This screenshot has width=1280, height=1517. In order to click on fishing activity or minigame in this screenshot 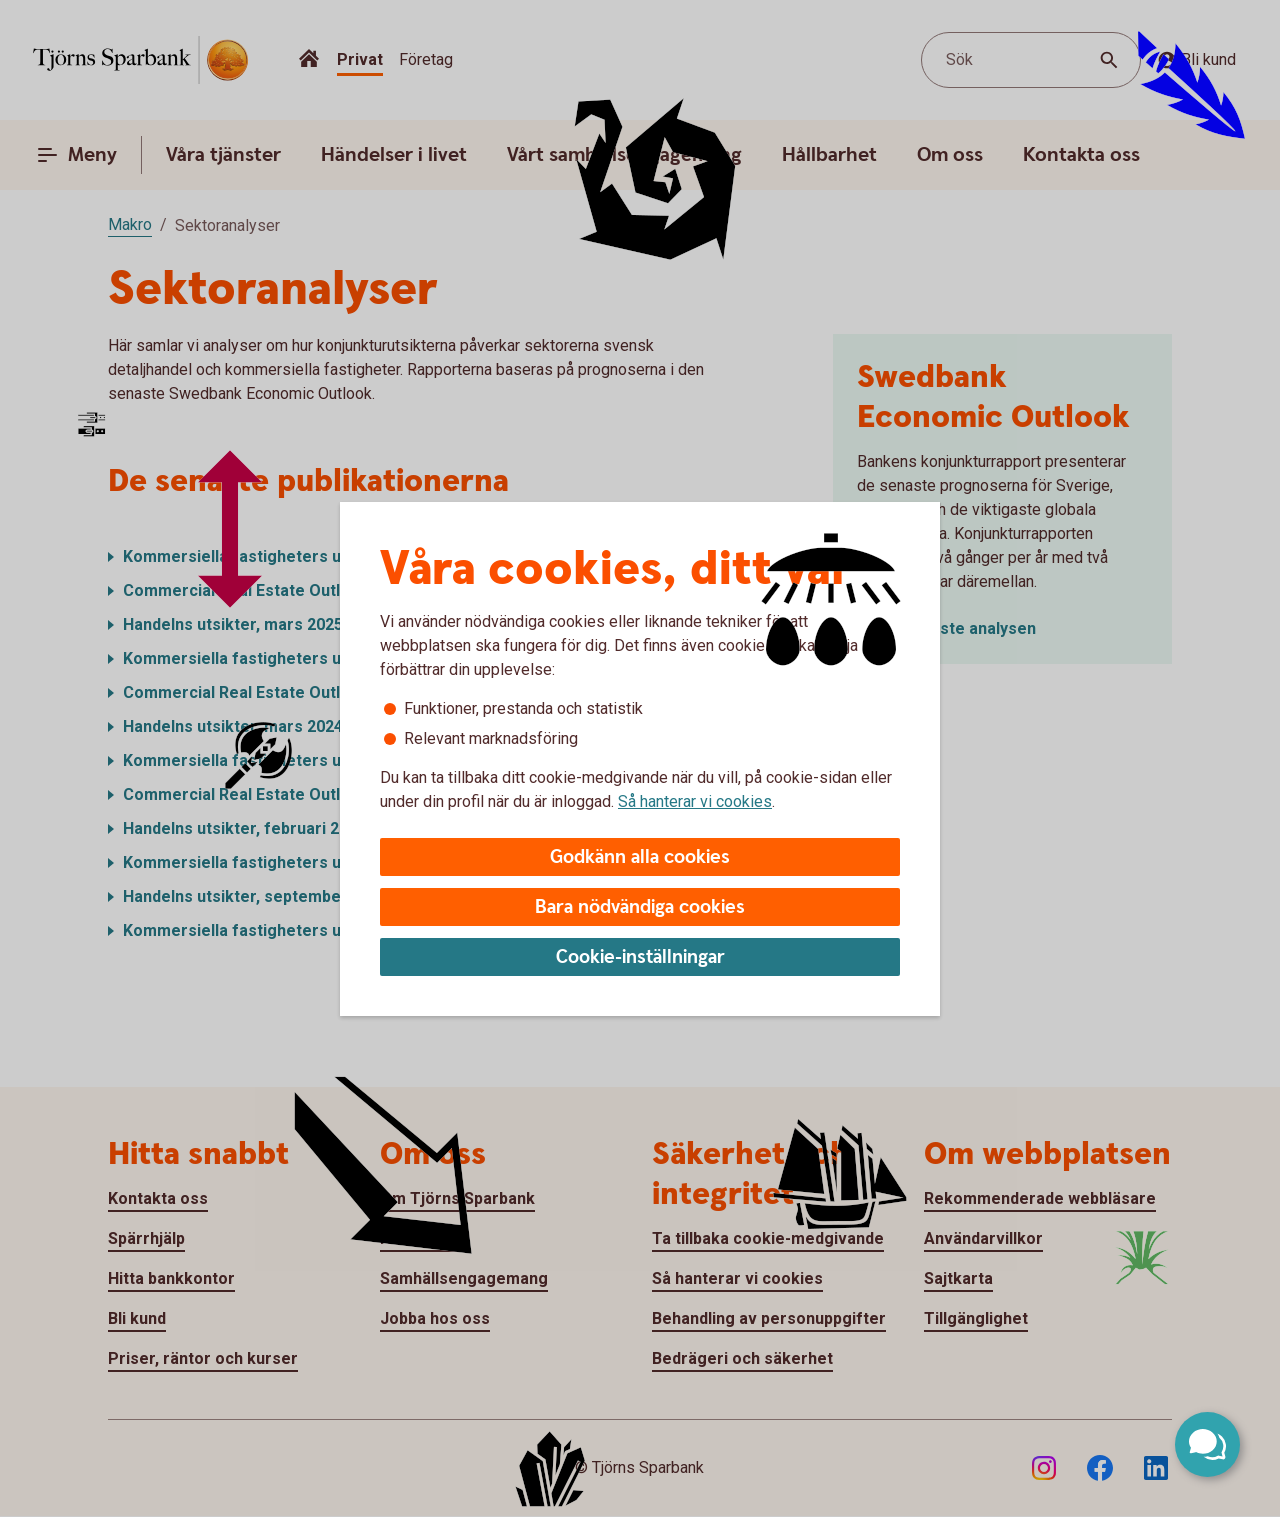, I will do `click(840, 1174)`.